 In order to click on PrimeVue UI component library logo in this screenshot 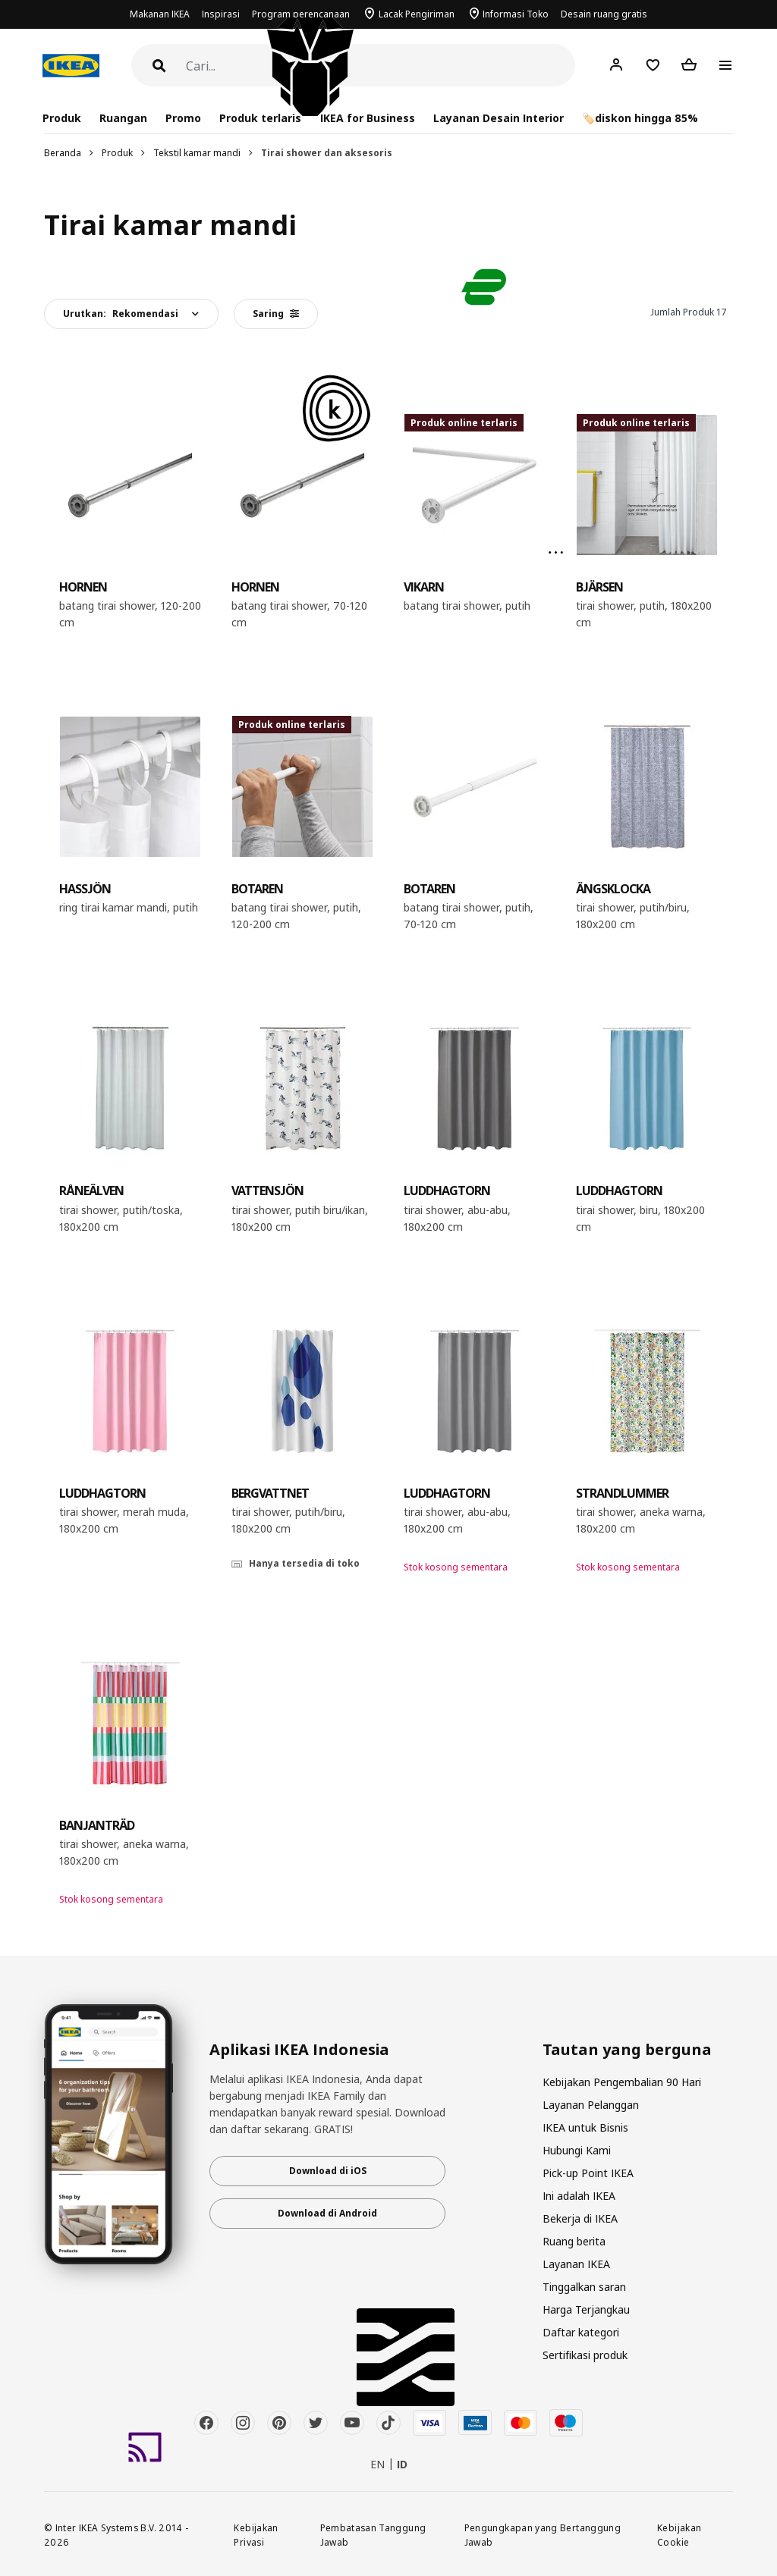, I will do `click(310, 67)`.